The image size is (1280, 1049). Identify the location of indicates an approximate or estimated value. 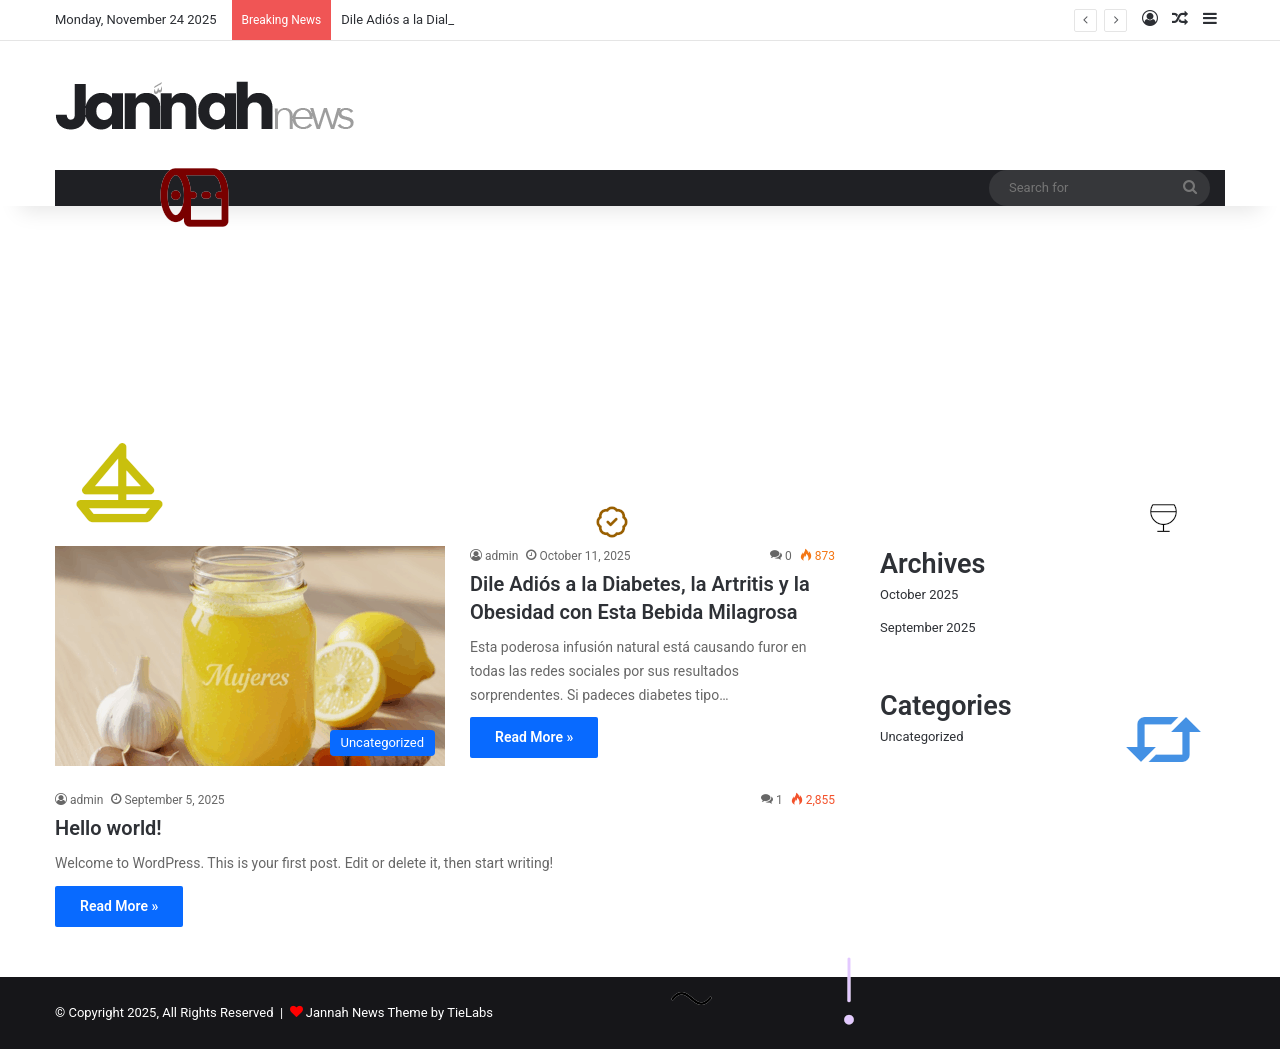
(691, 998).